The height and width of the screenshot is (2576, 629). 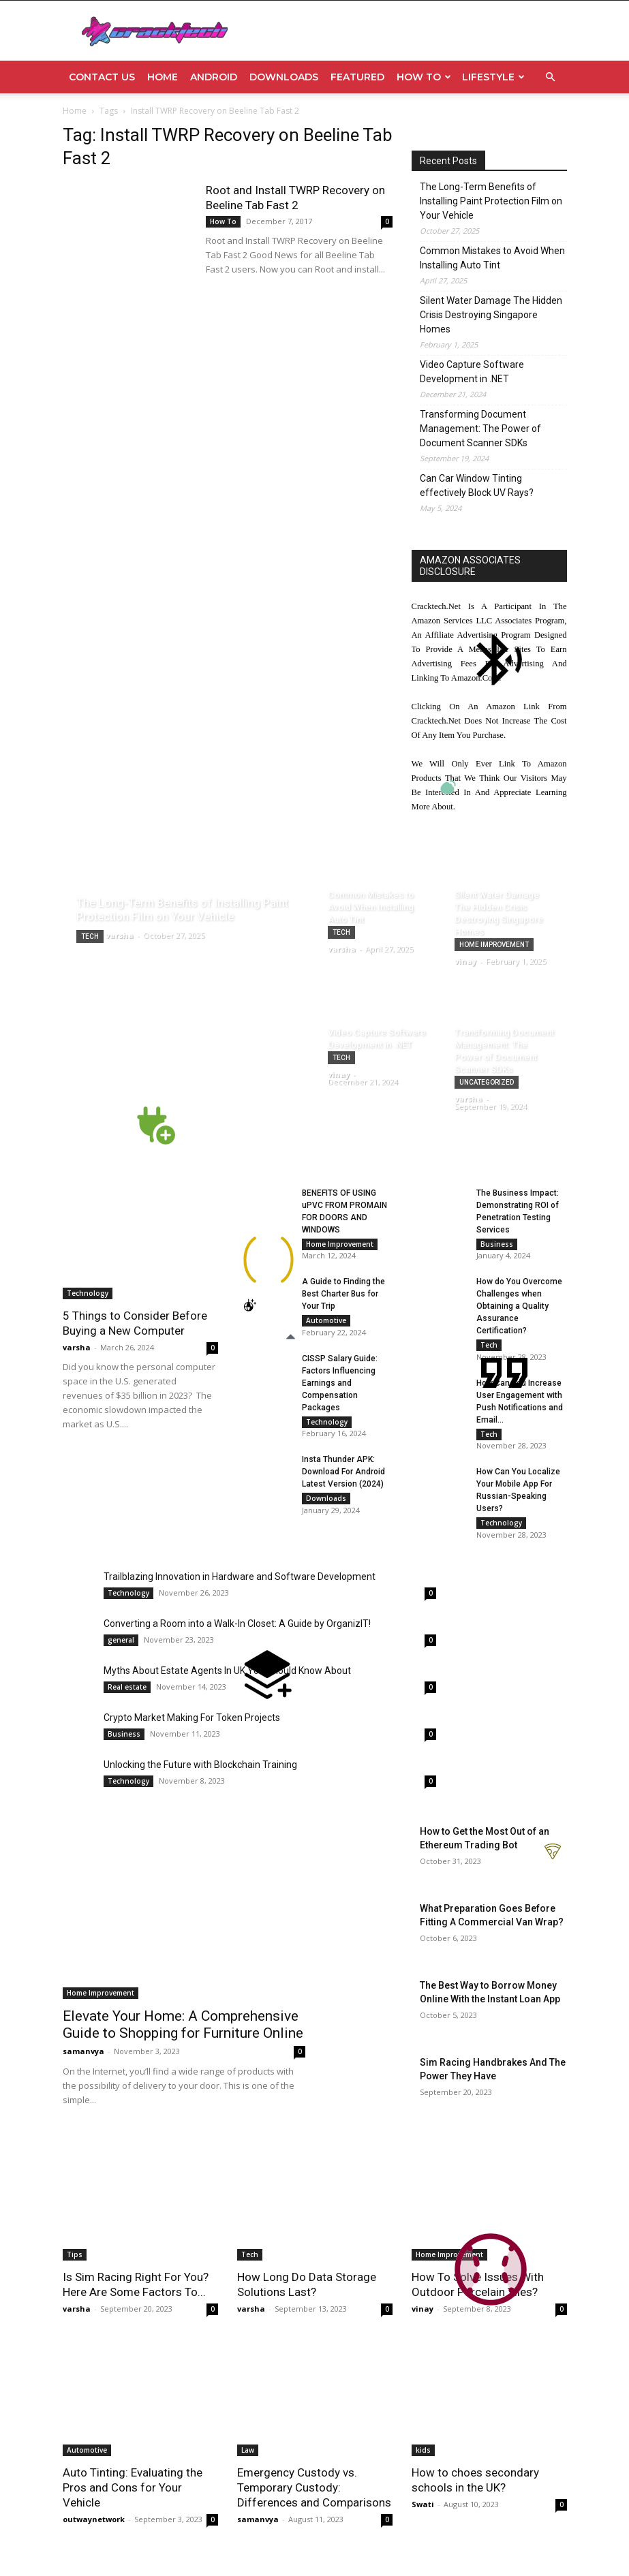 I want to click on add a new power connection or device, so click(x=154, y=1126).